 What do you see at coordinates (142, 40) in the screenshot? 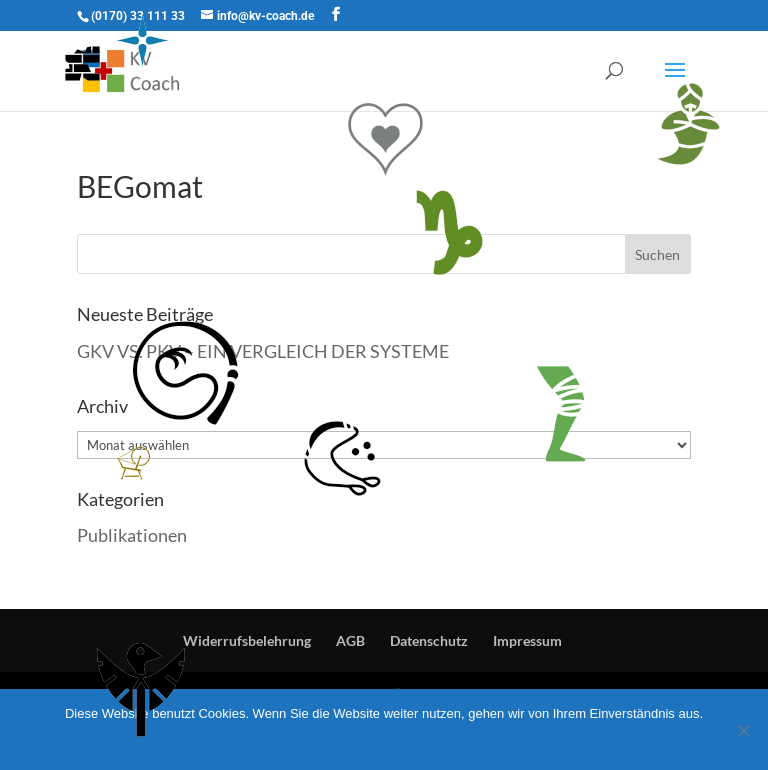
I see `initialize spike trap or hazard` at bounding box center [142, 40].